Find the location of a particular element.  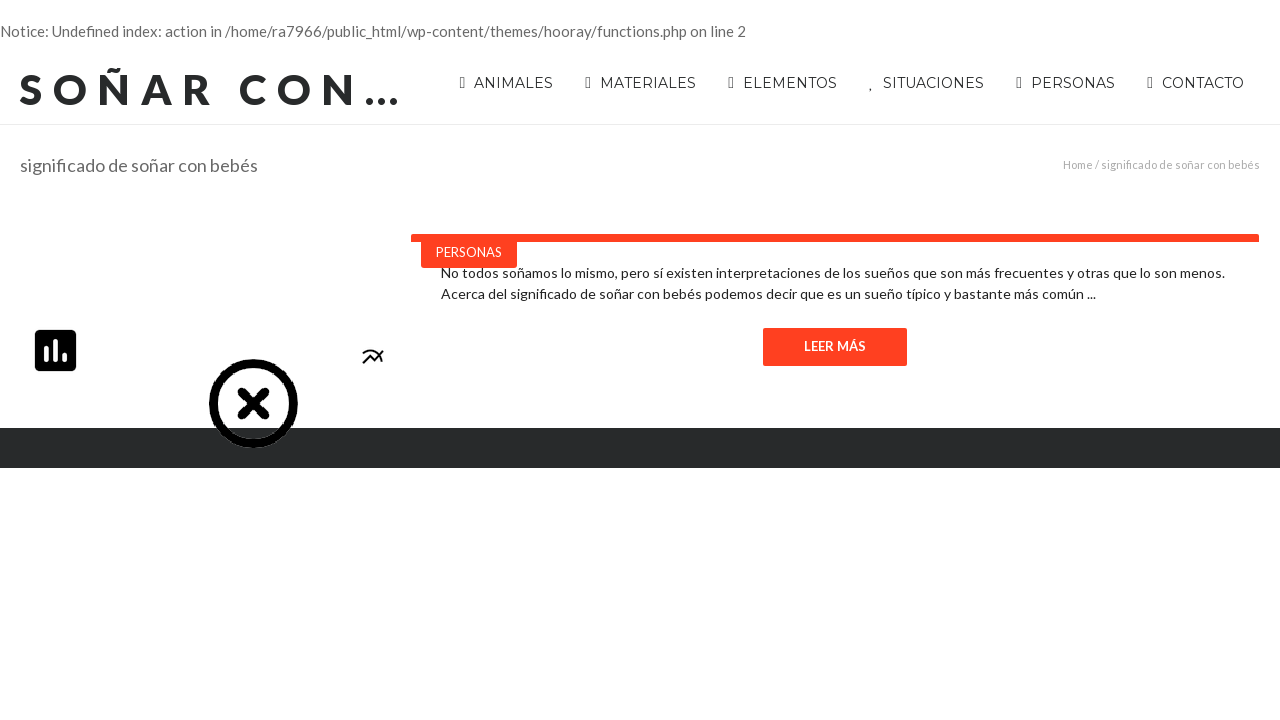

view multi-series data trends is located at coordinates (373, 357).